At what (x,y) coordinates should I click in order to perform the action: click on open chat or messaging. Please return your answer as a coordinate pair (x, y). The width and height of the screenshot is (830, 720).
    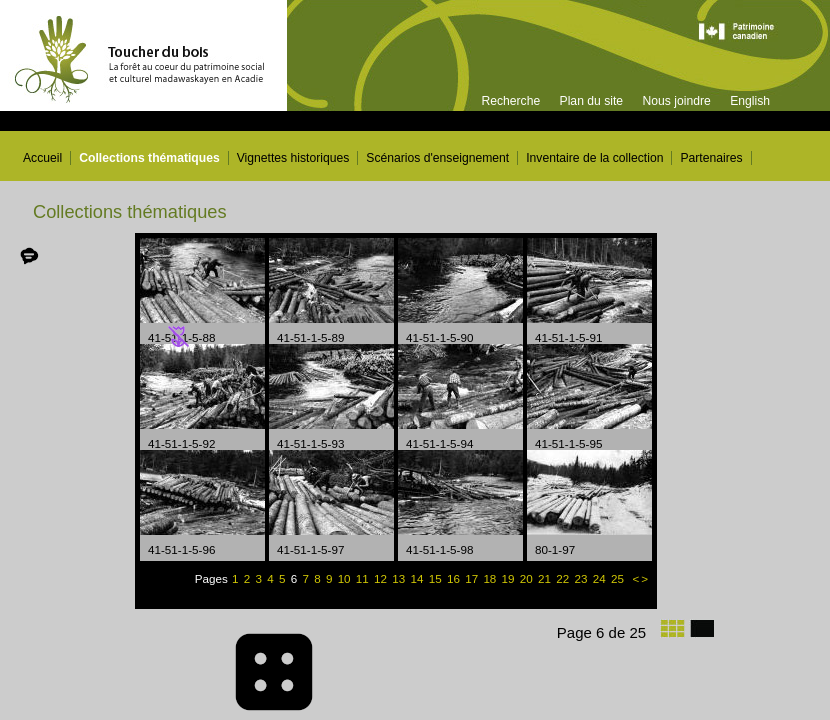
    Looking at the image, I should click on (29, 256).